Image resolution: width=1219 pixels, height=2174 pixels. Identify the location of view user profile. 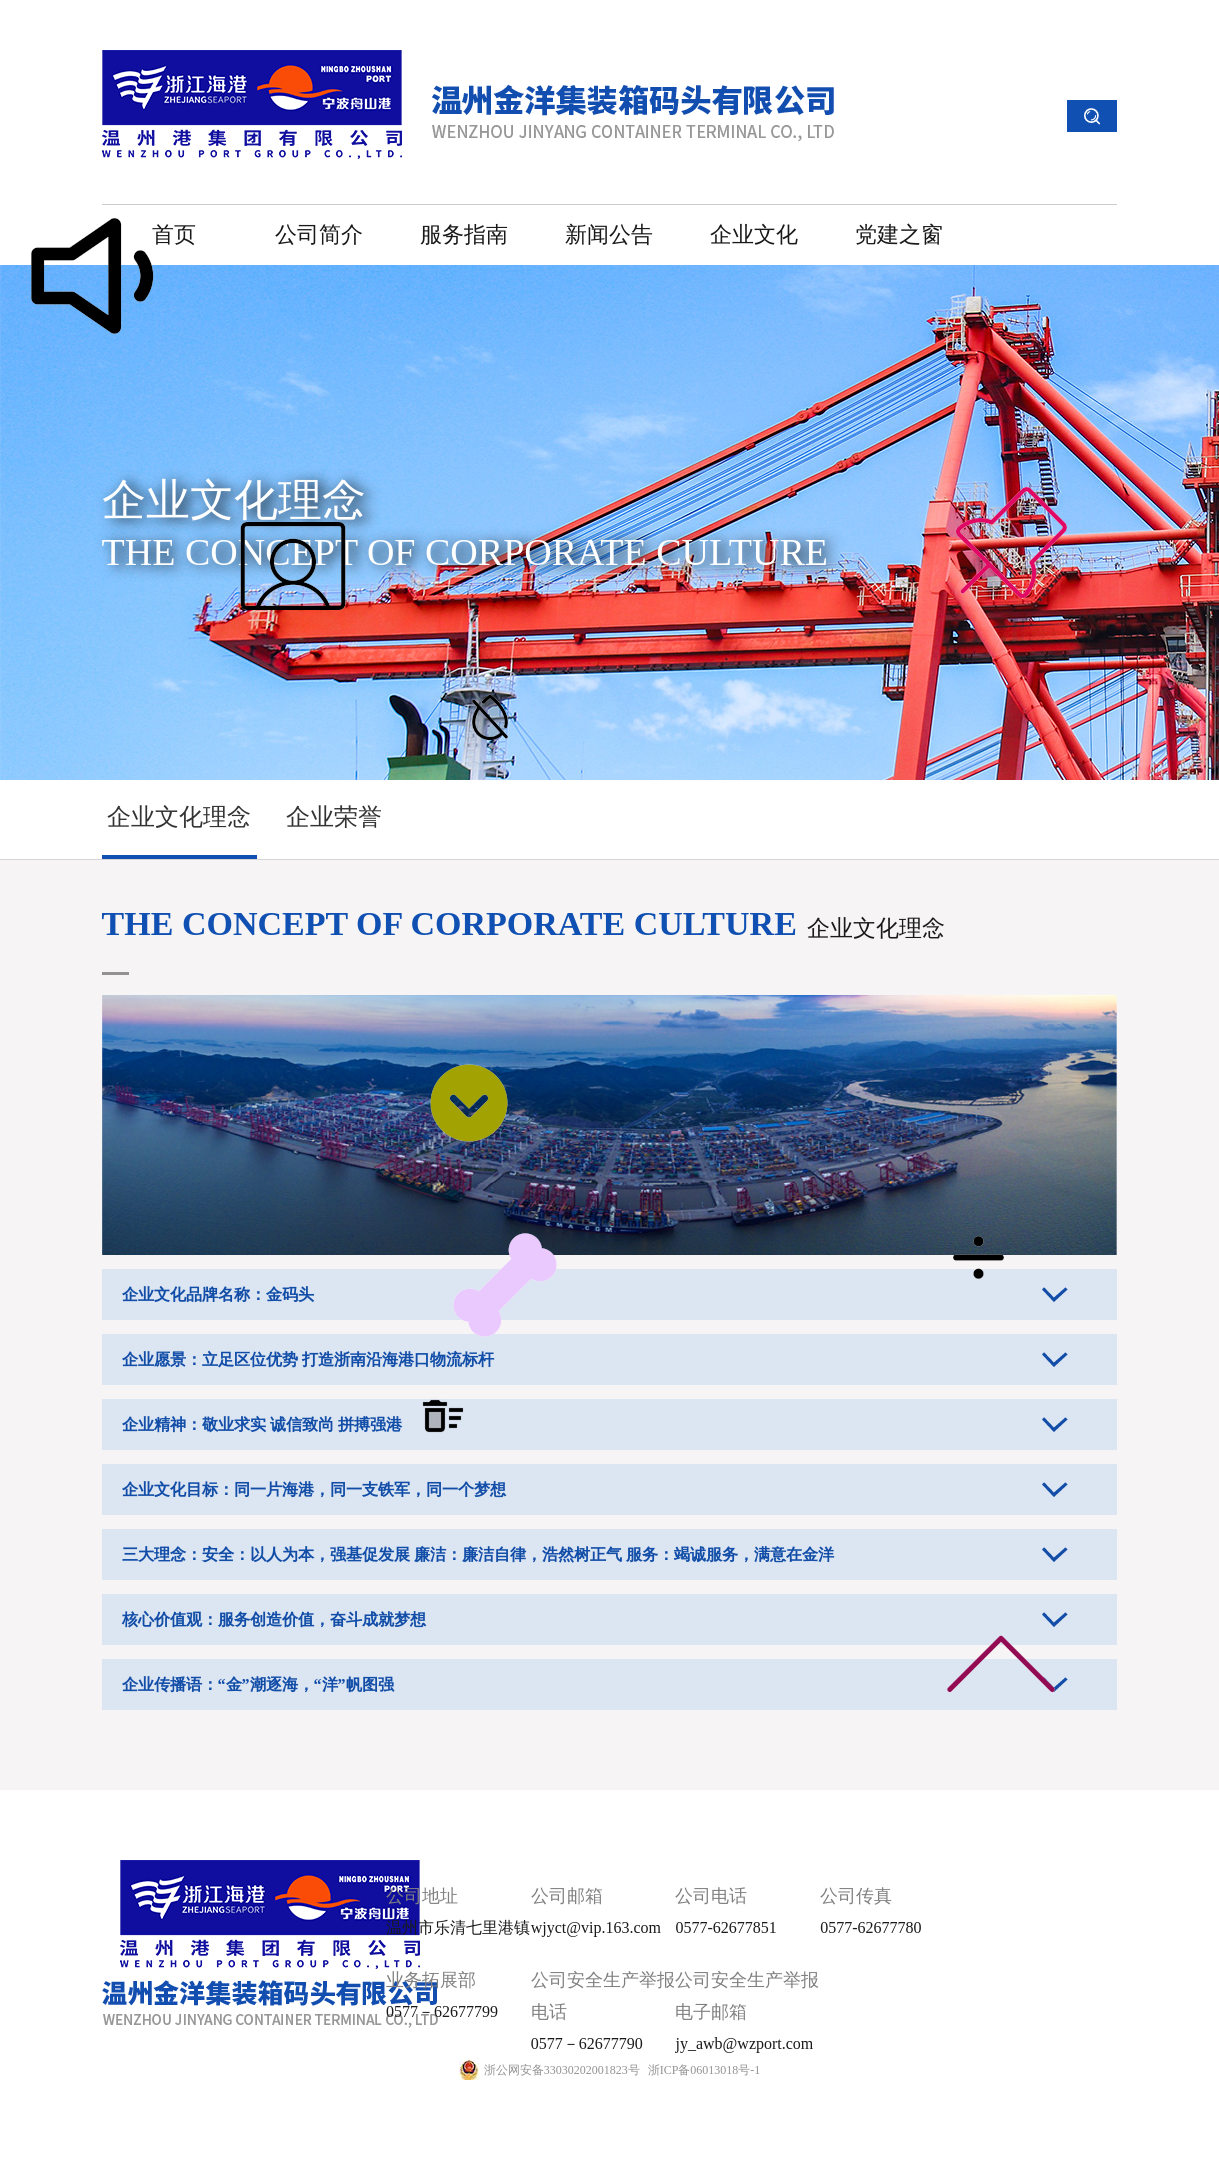
(293, 566).